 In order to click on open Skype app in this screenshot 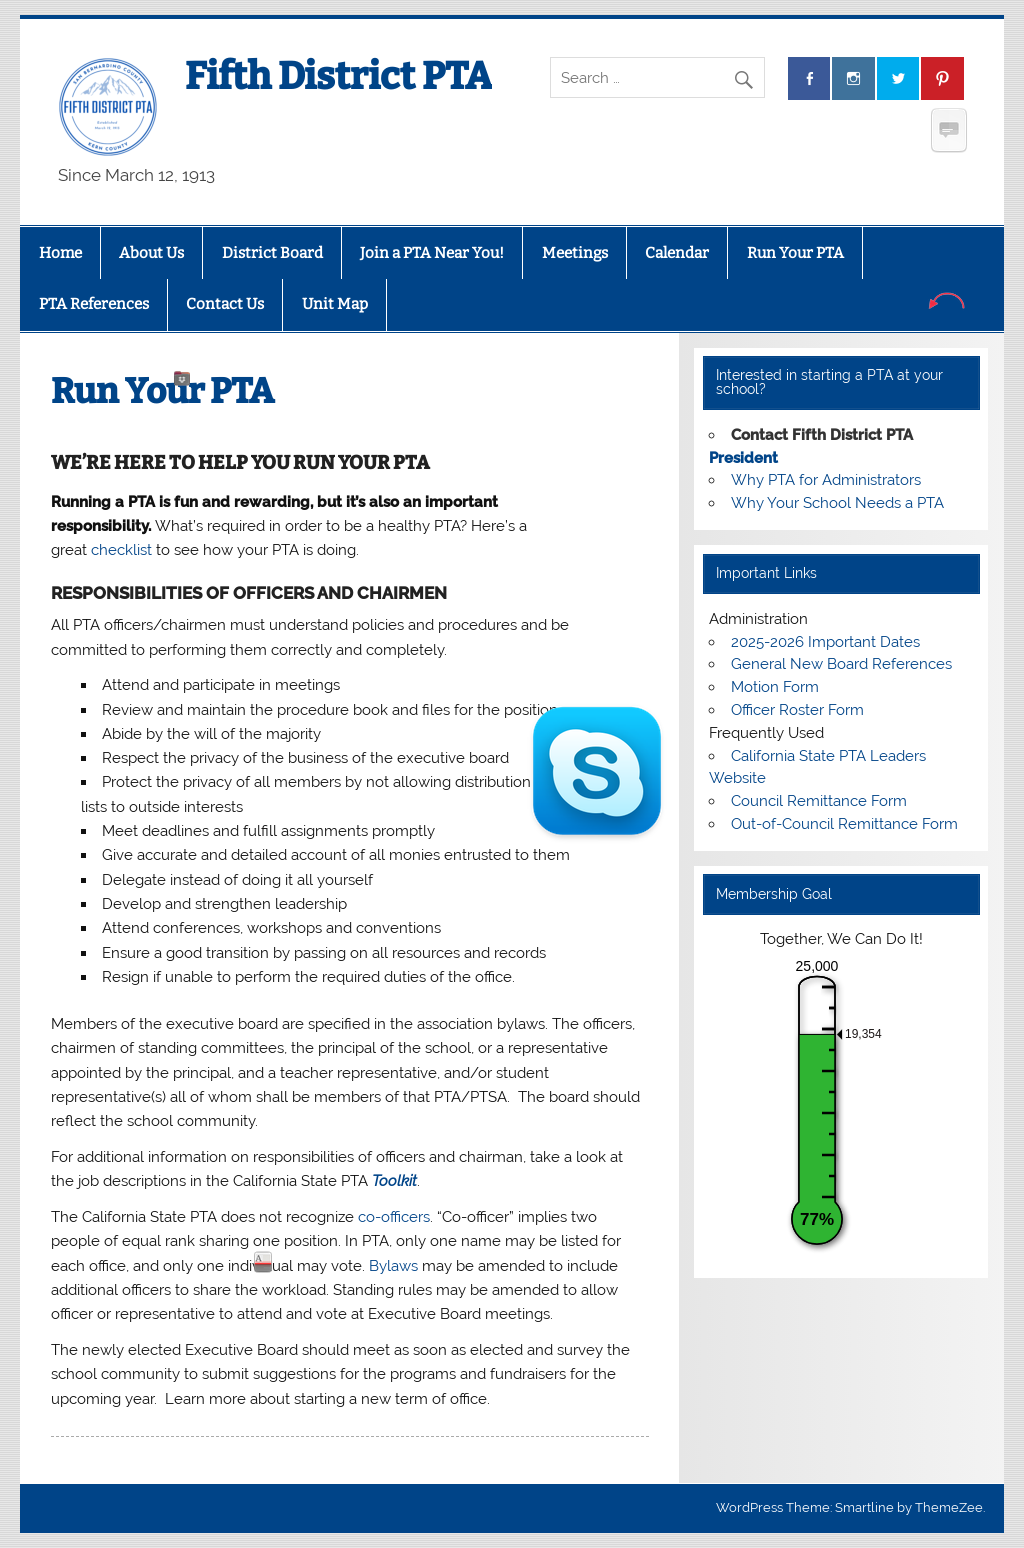, I will do `click(597, 771)`.